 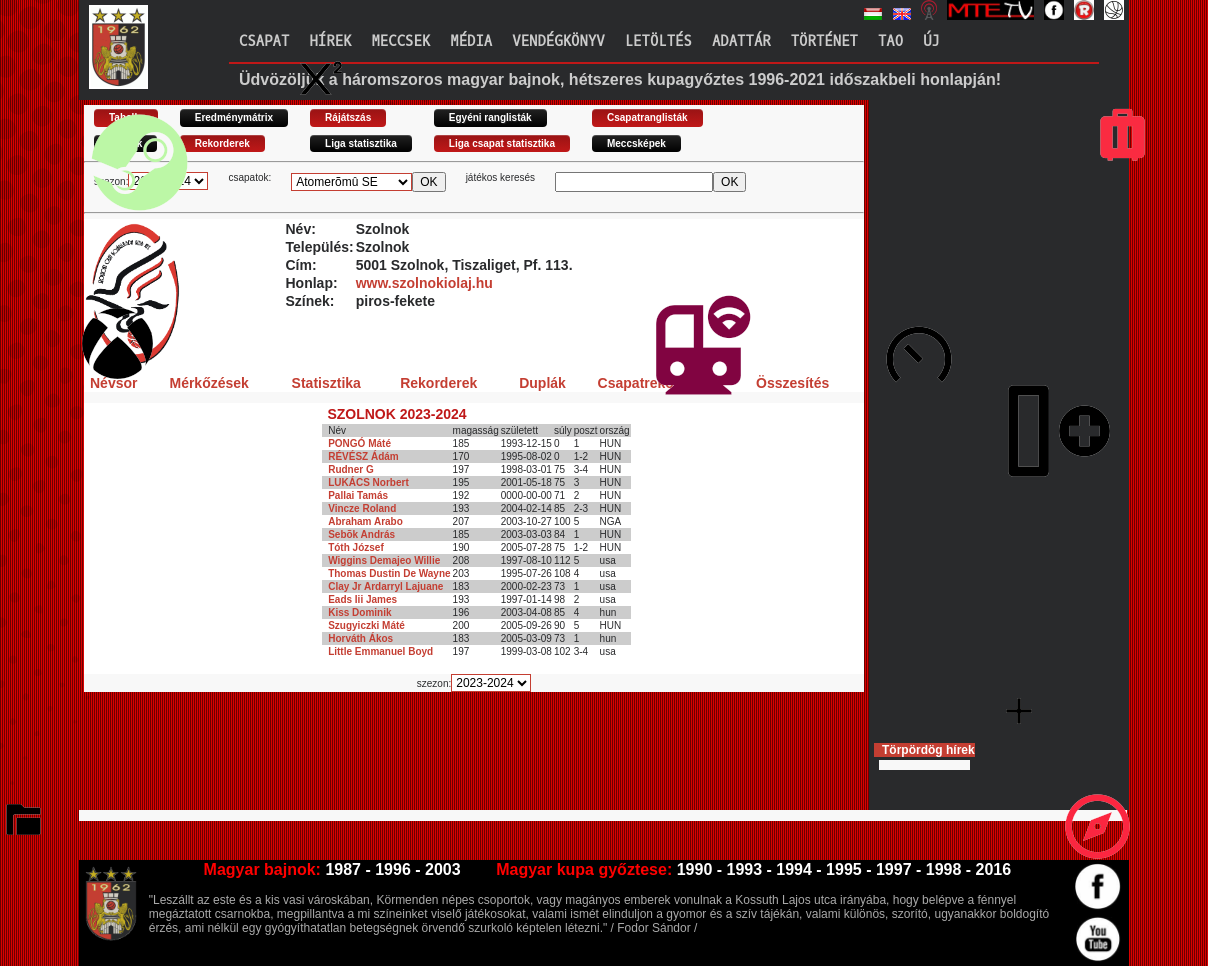 What do you see at coordinates (139, 162) in the screenshot?
I see `open Steam gaming platform` at bounding box center [139, 162].